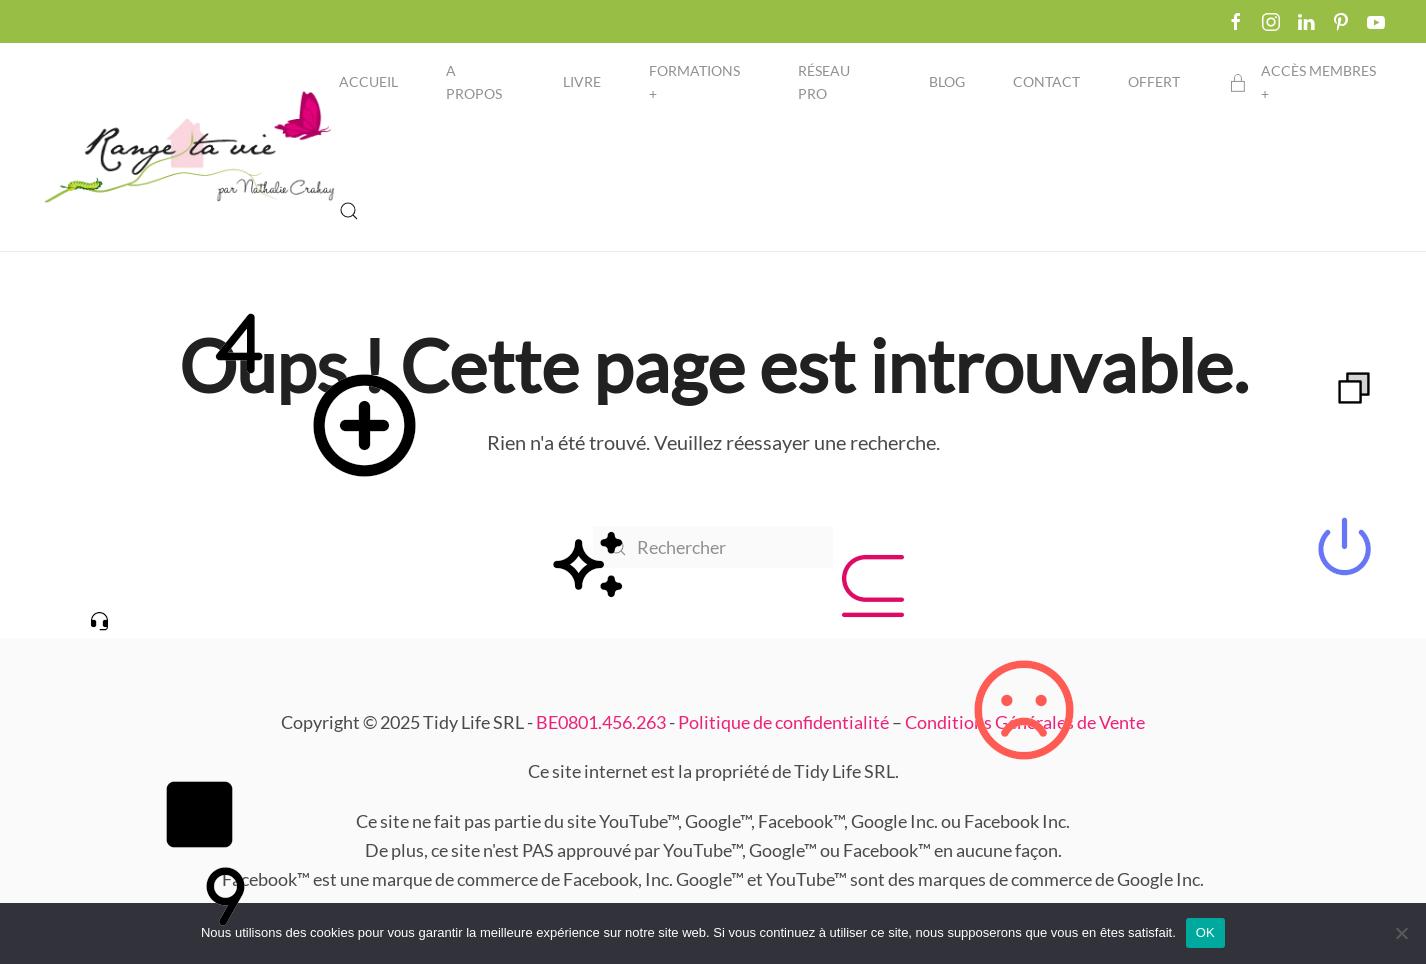  I want to click on add a new item, so click(364, 425).